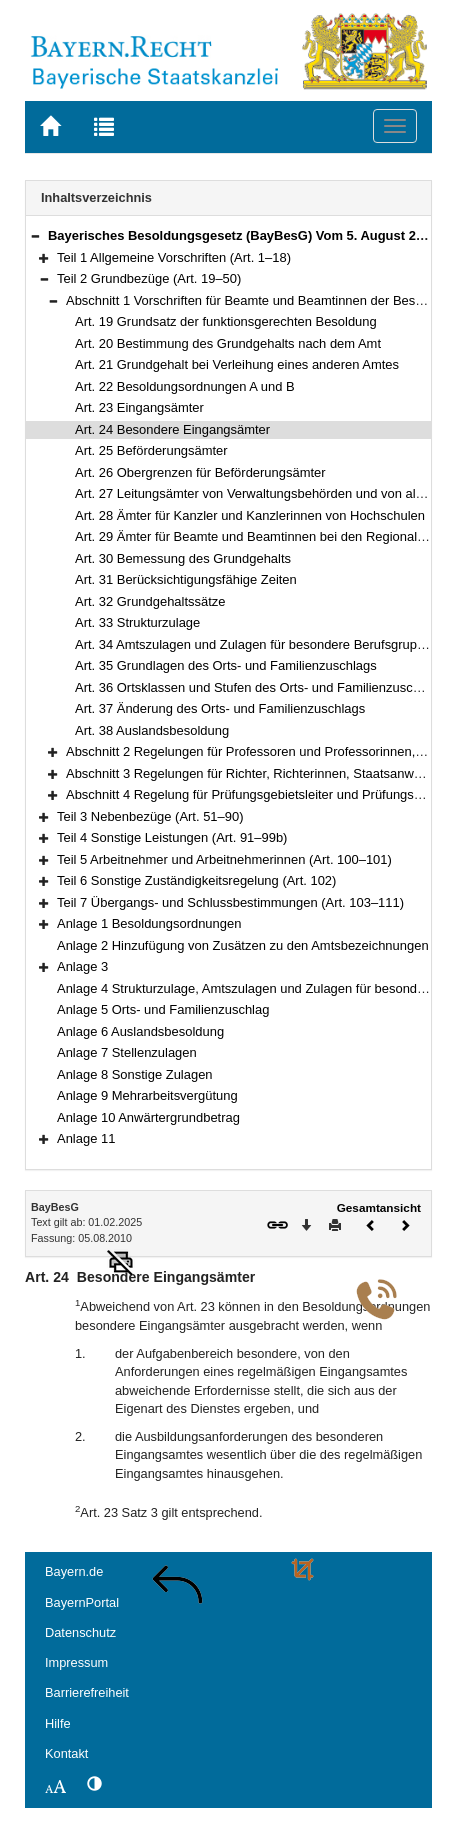 The width and height of the screenshot is (457, 1838). I want to click on crop an image, so click(302, 1569).